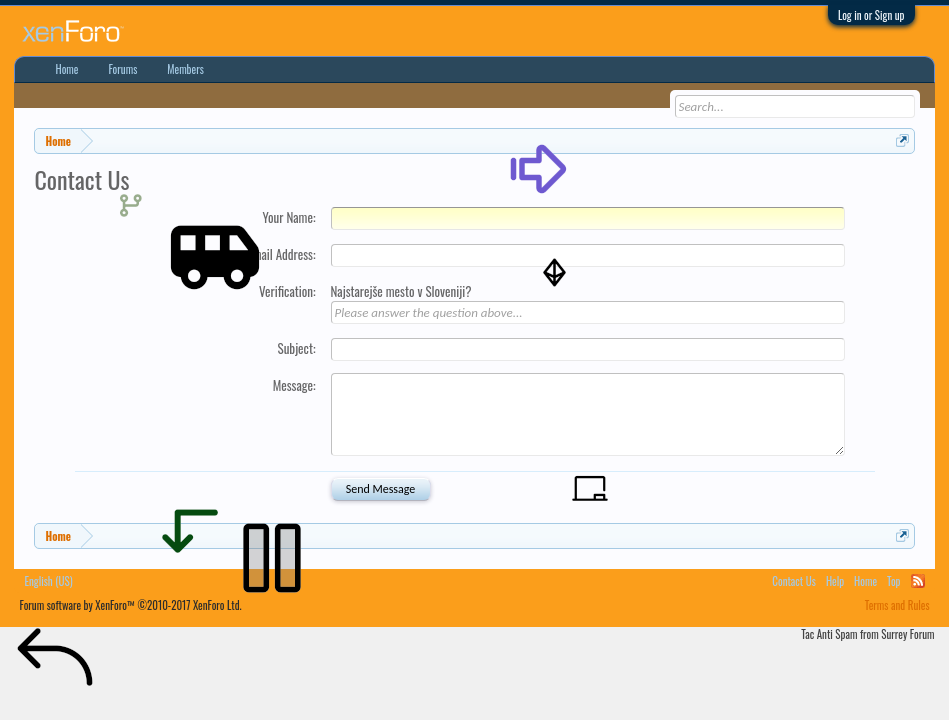 This screenshot has width=949, height=720. I want to click on view repository branches, so click(129, 205).